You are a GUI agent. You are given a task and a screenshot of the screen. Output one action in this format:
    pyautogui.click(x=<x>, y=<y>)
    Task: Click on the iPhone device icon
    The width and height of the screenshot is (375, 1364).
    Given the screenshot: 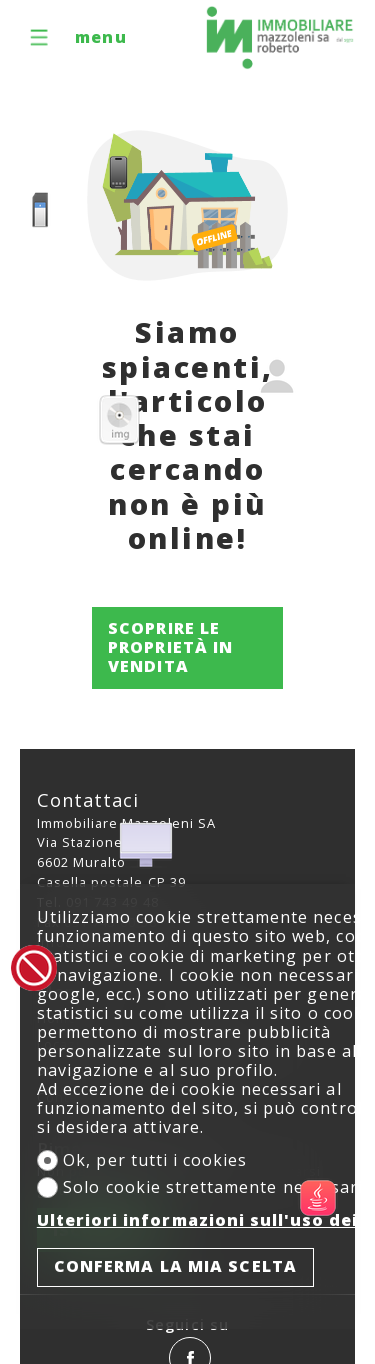 What is the action you would take?
    pyautogui.click(x=118, y=172)
    